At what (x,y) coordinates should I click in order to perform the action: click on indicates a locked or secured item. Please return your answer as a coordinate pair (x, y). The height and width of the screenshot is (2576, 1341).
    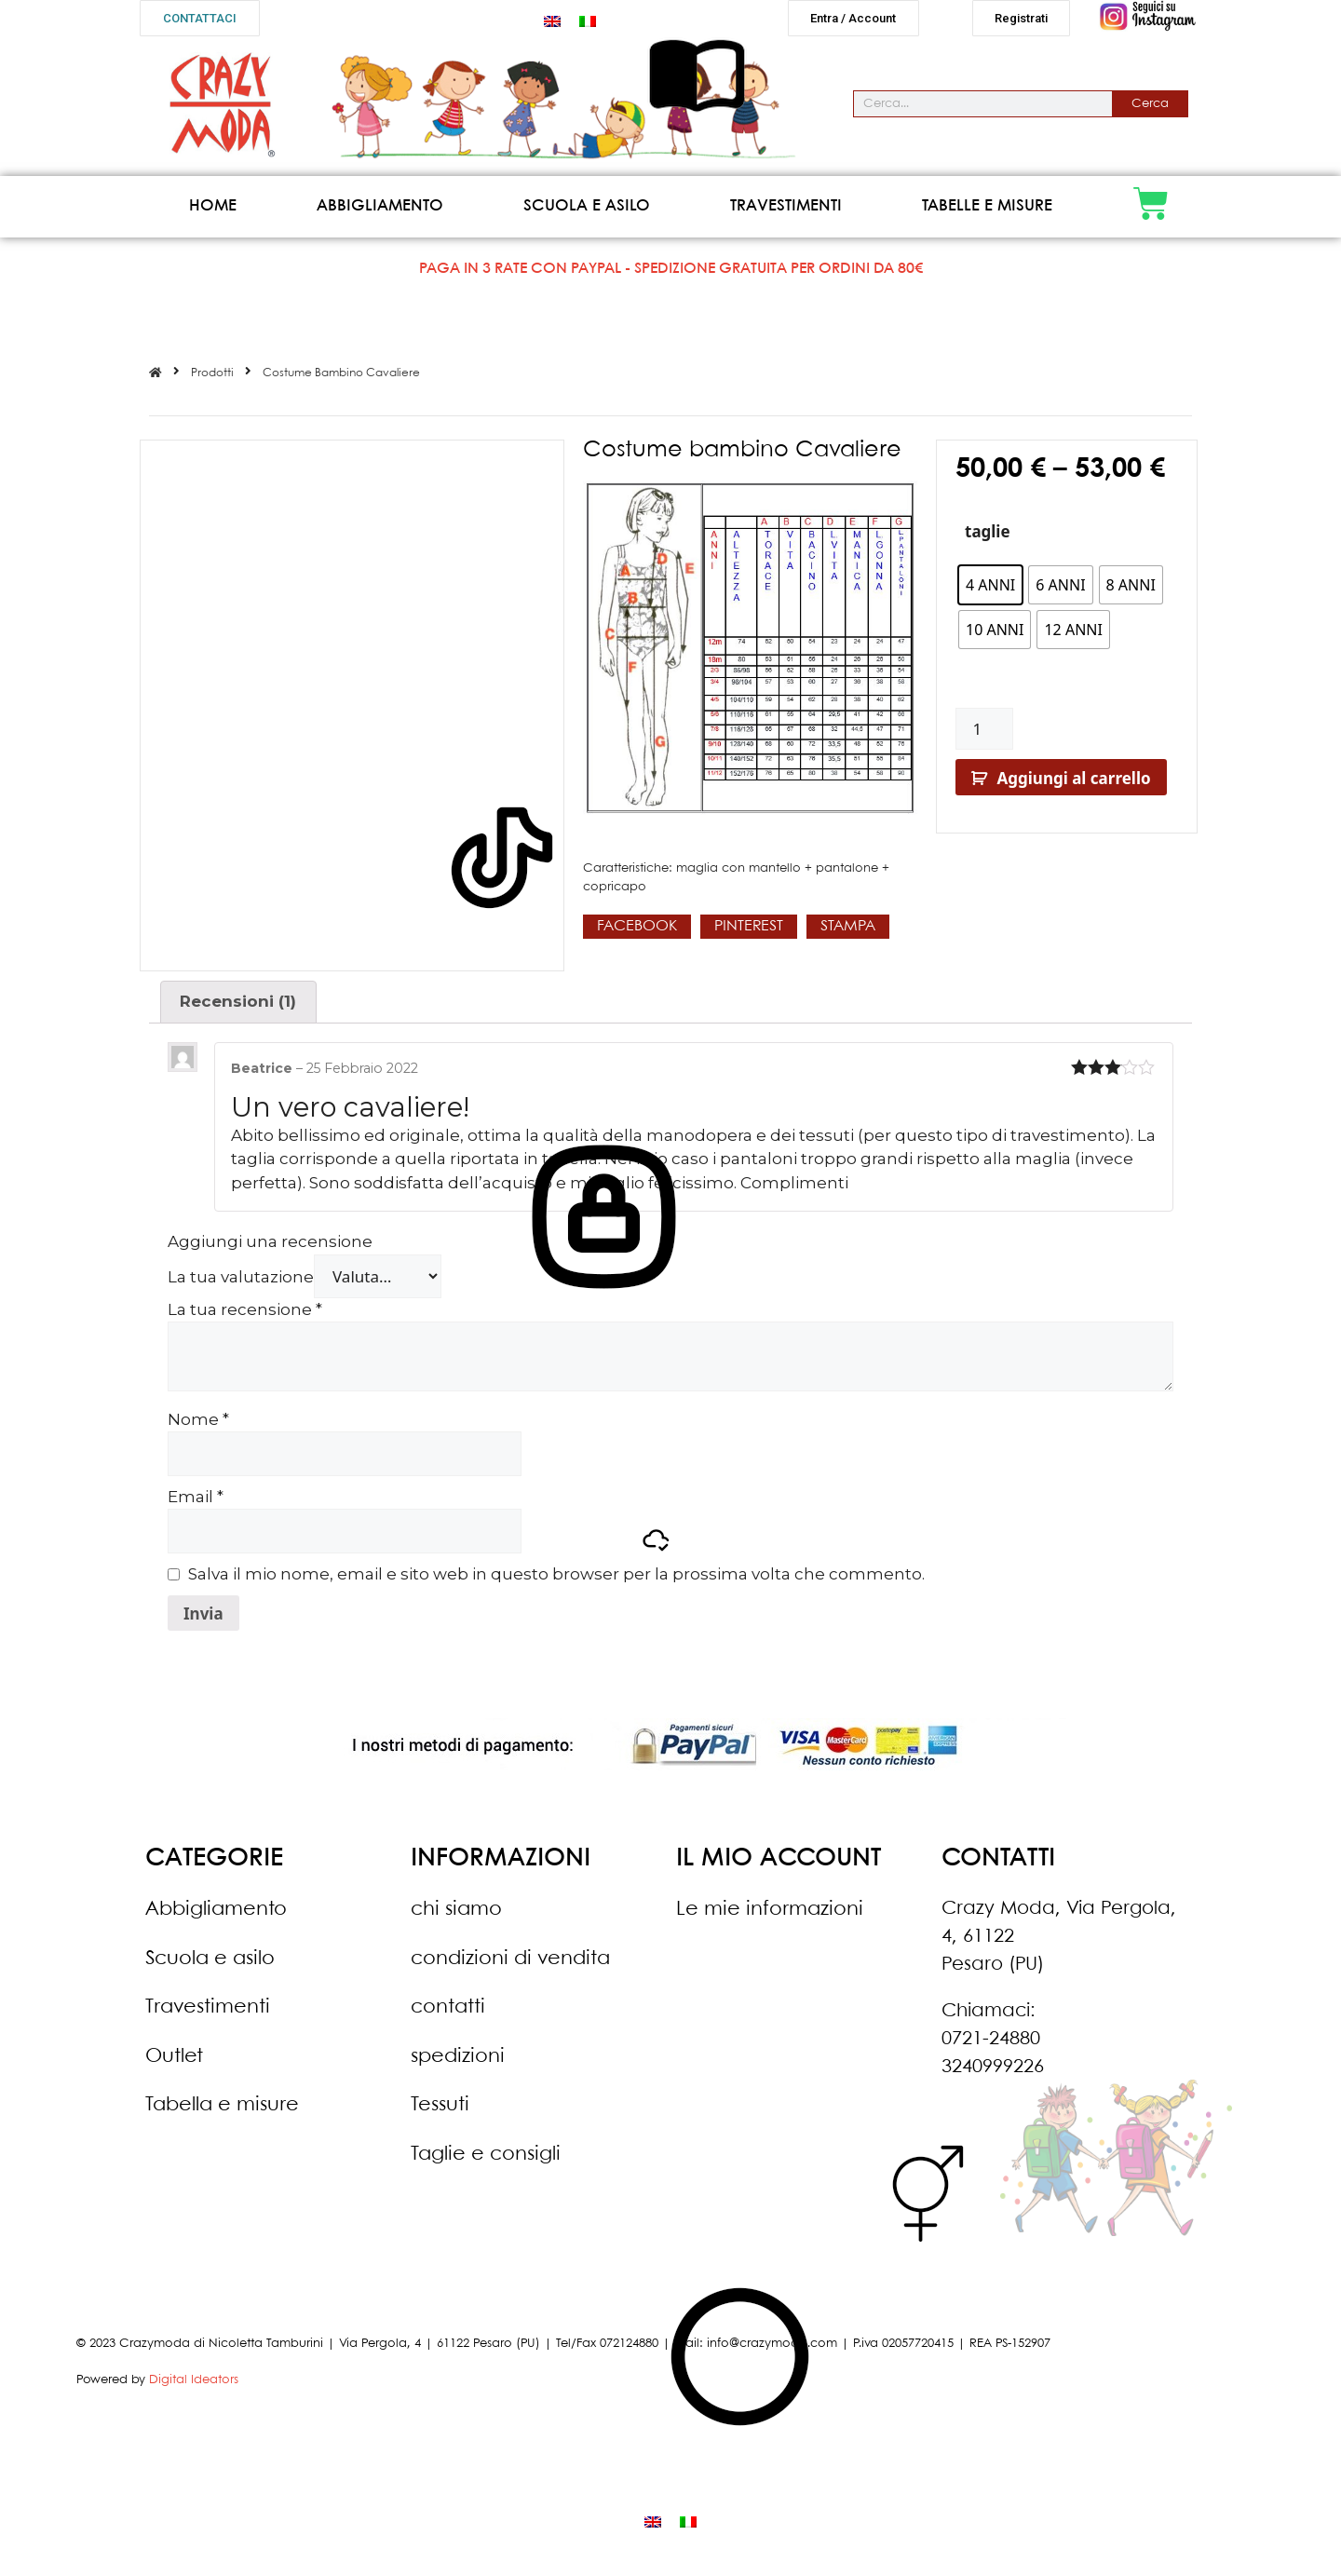
    Looking at the image, I should click on (603, 1216).